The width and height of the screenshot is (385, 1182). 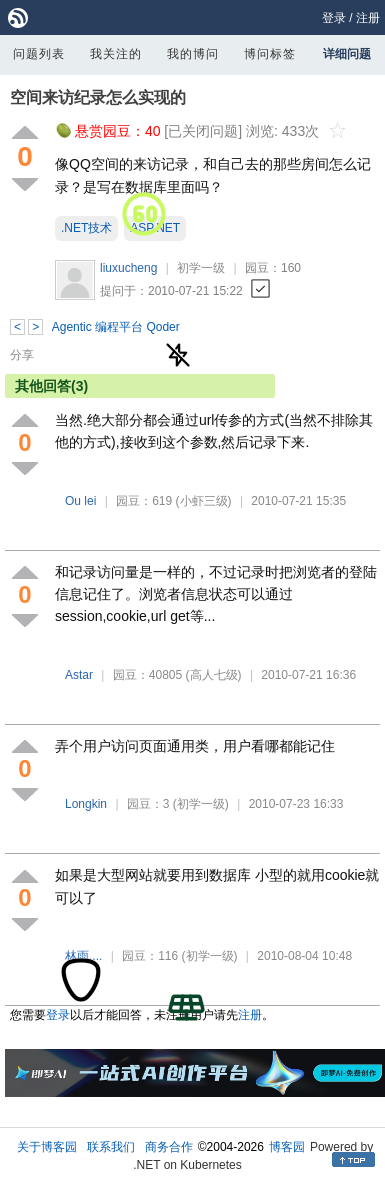 What do you see at coordinates (178, 355) in the screenshot?
I see `disable flash mode` at bounding box center [178, 355].